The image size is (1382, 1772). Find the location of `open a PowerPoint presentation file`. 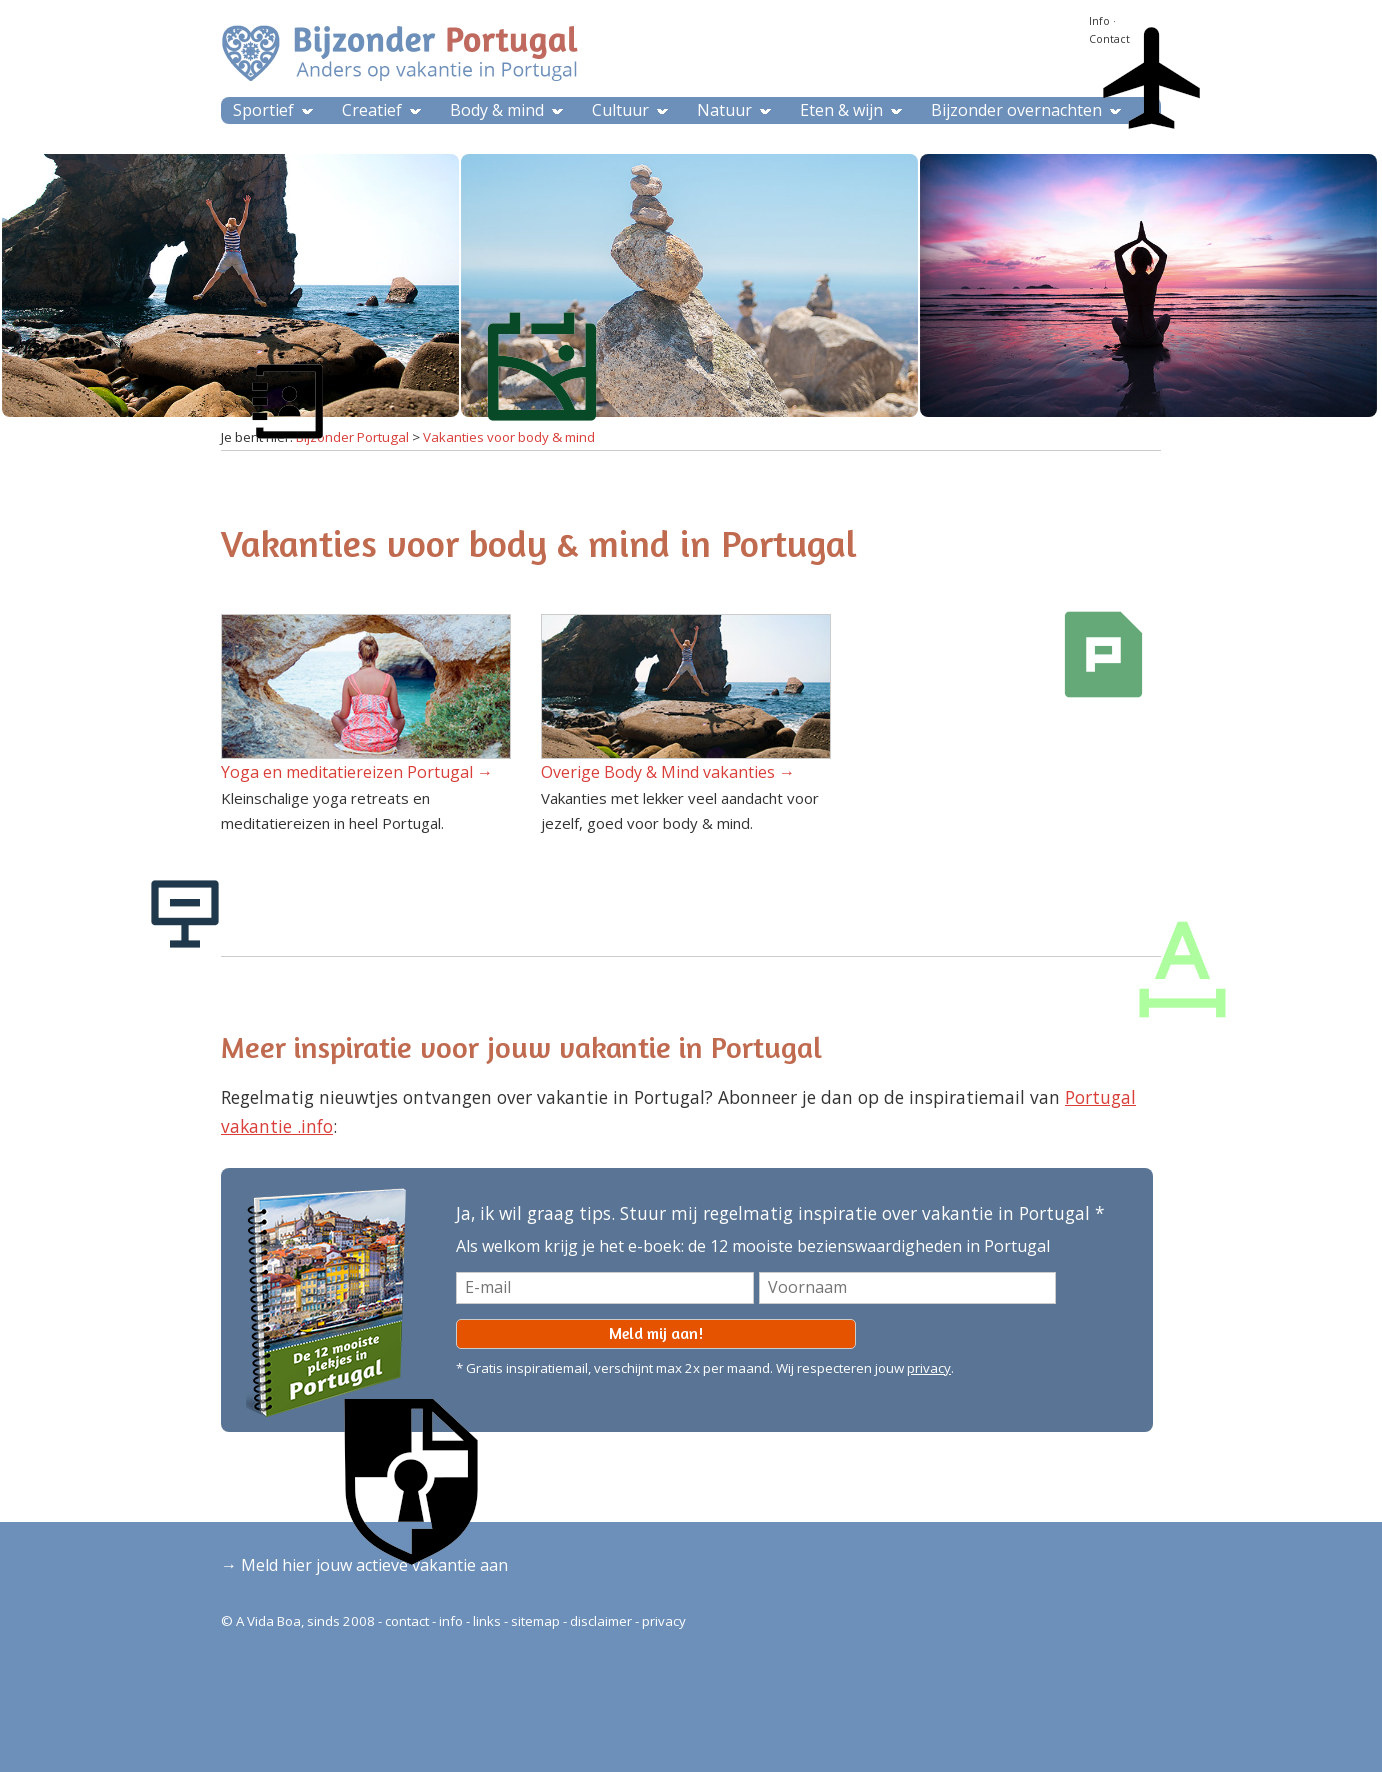

open a PowerPoint presentation file is located at coordinates (1103, 654).